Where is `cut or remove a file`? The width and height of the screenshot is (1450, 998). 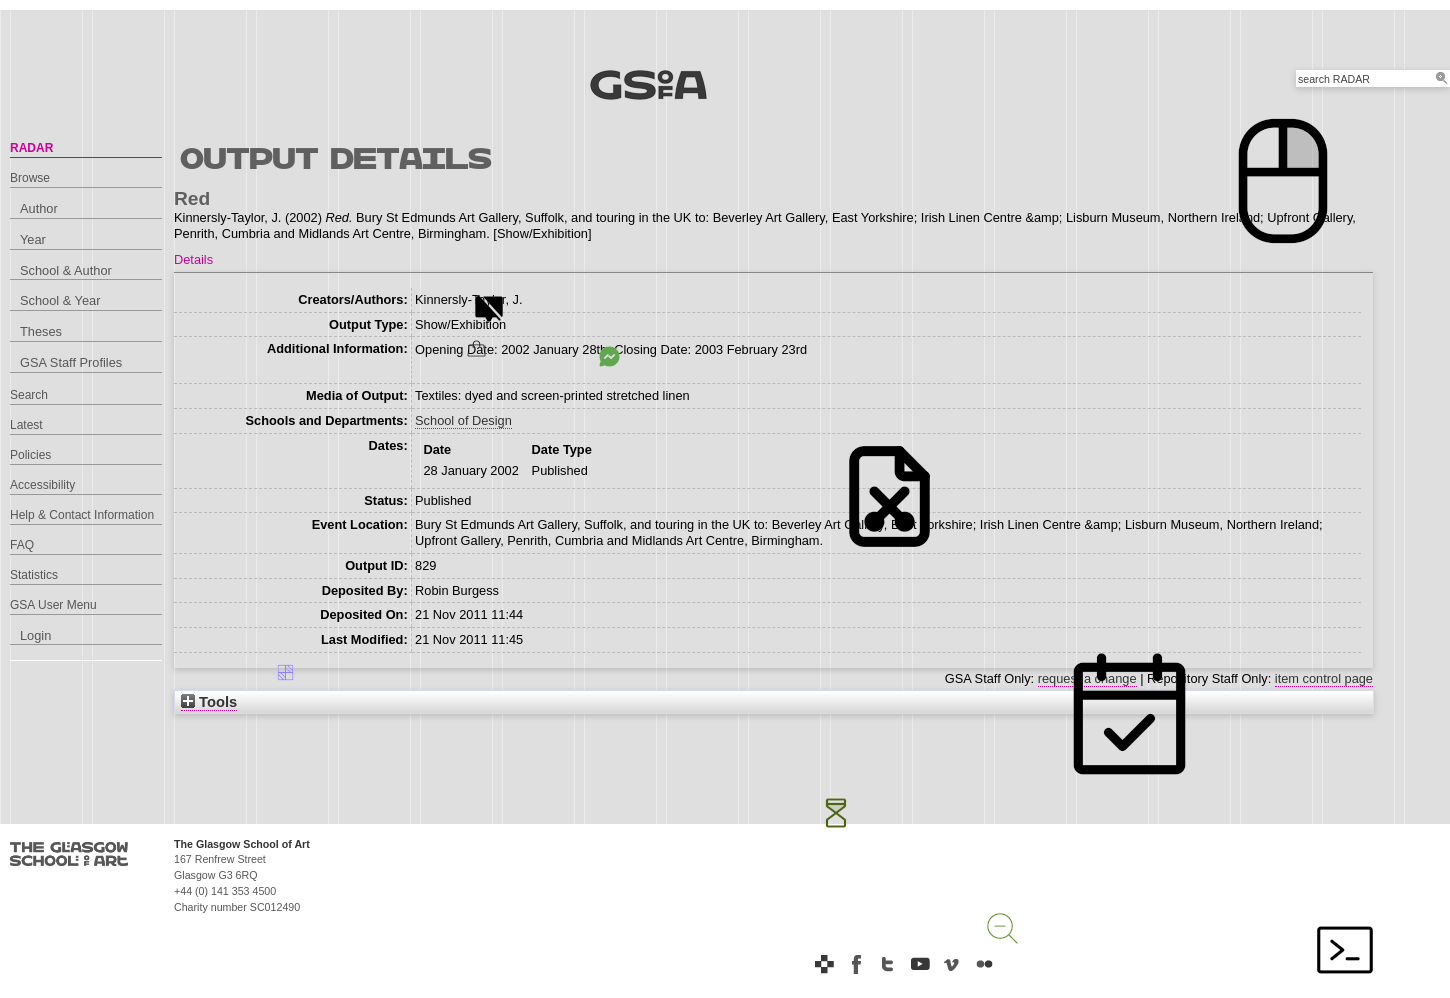
cut or remove a file is located at coordinates (889, 496).